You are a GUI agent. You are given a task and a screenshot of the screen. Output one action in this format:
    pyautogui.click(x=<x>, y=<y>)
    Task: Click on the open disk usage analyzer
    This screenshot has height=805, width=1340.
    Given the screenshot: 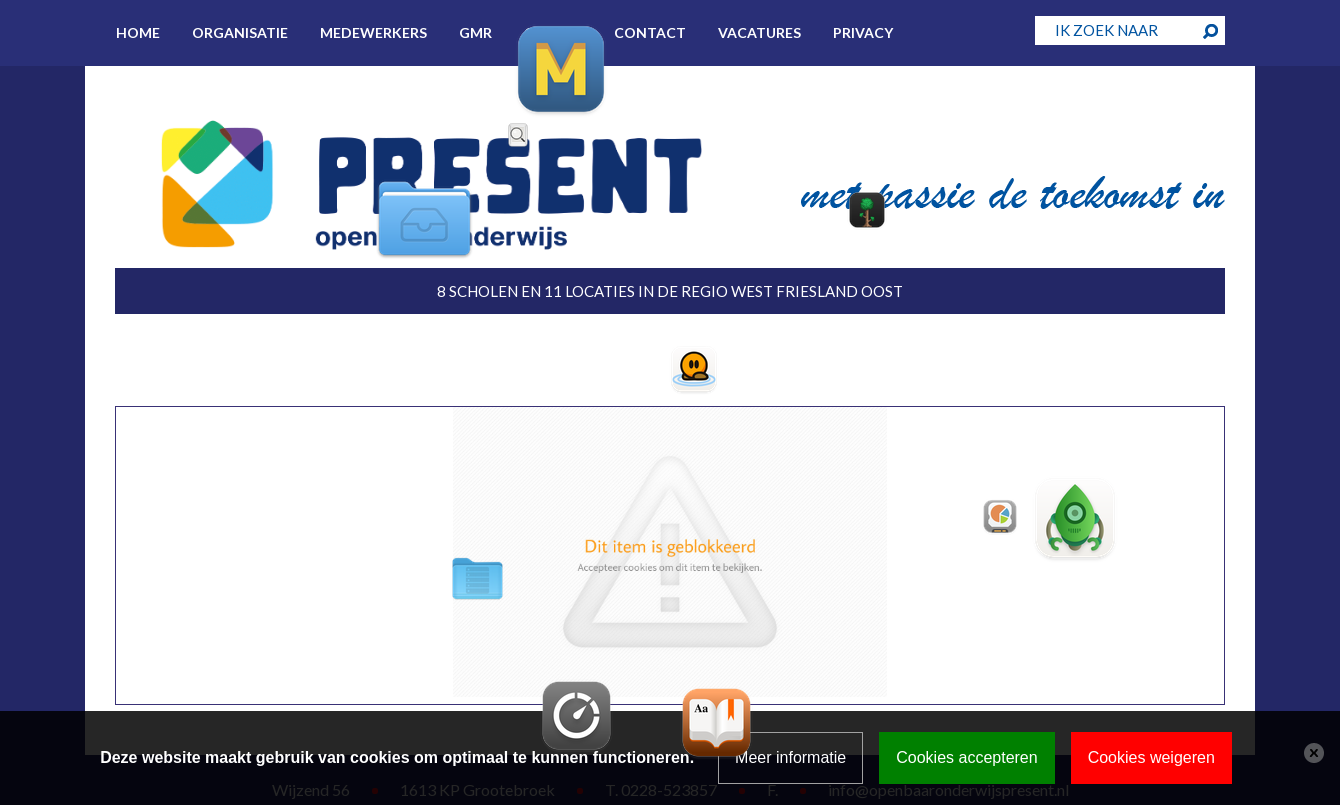 What is the action you would take?
    pyautogui.click(x=1000, y=517)
    